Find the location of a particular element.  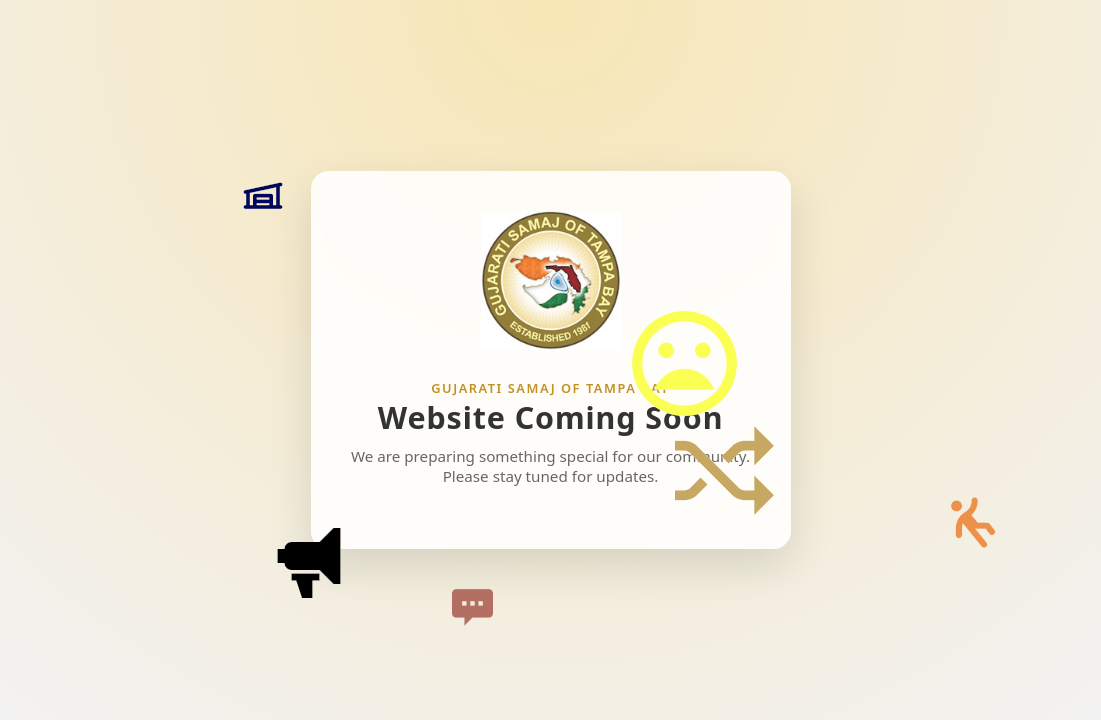

indicates a slip or fall hazard warning is located at coordinates (971, 522).